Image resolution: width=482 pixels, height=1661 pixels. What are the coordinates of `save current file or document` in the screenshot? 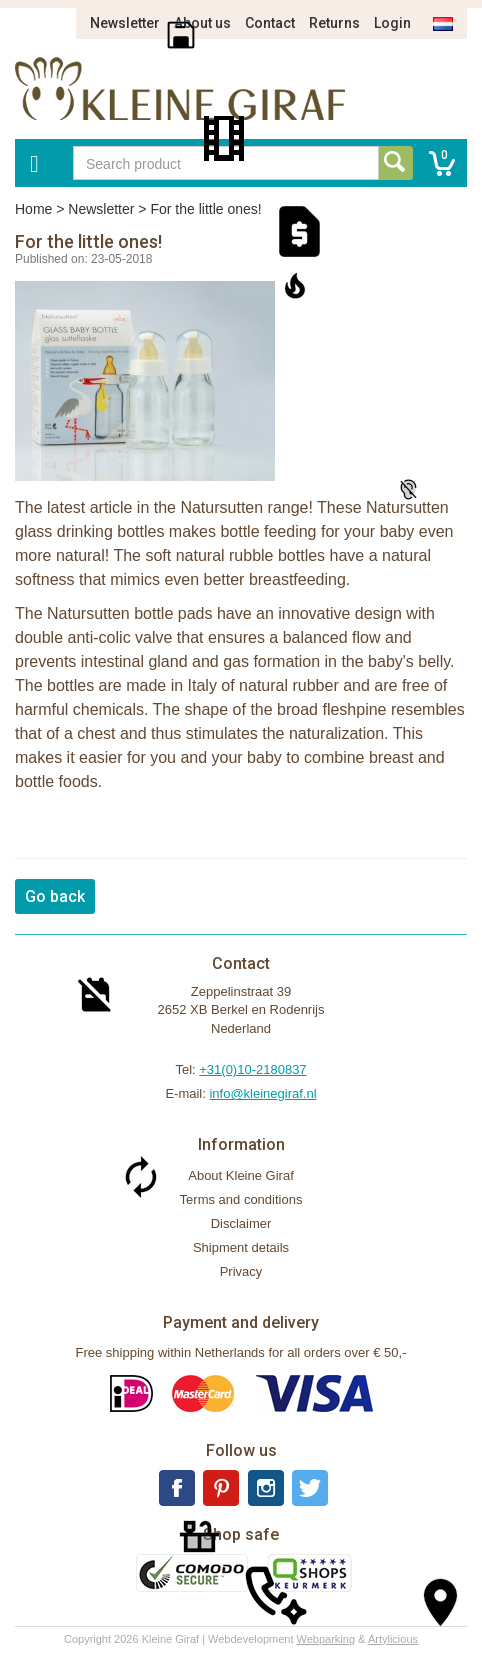 It's located at (181, 35).